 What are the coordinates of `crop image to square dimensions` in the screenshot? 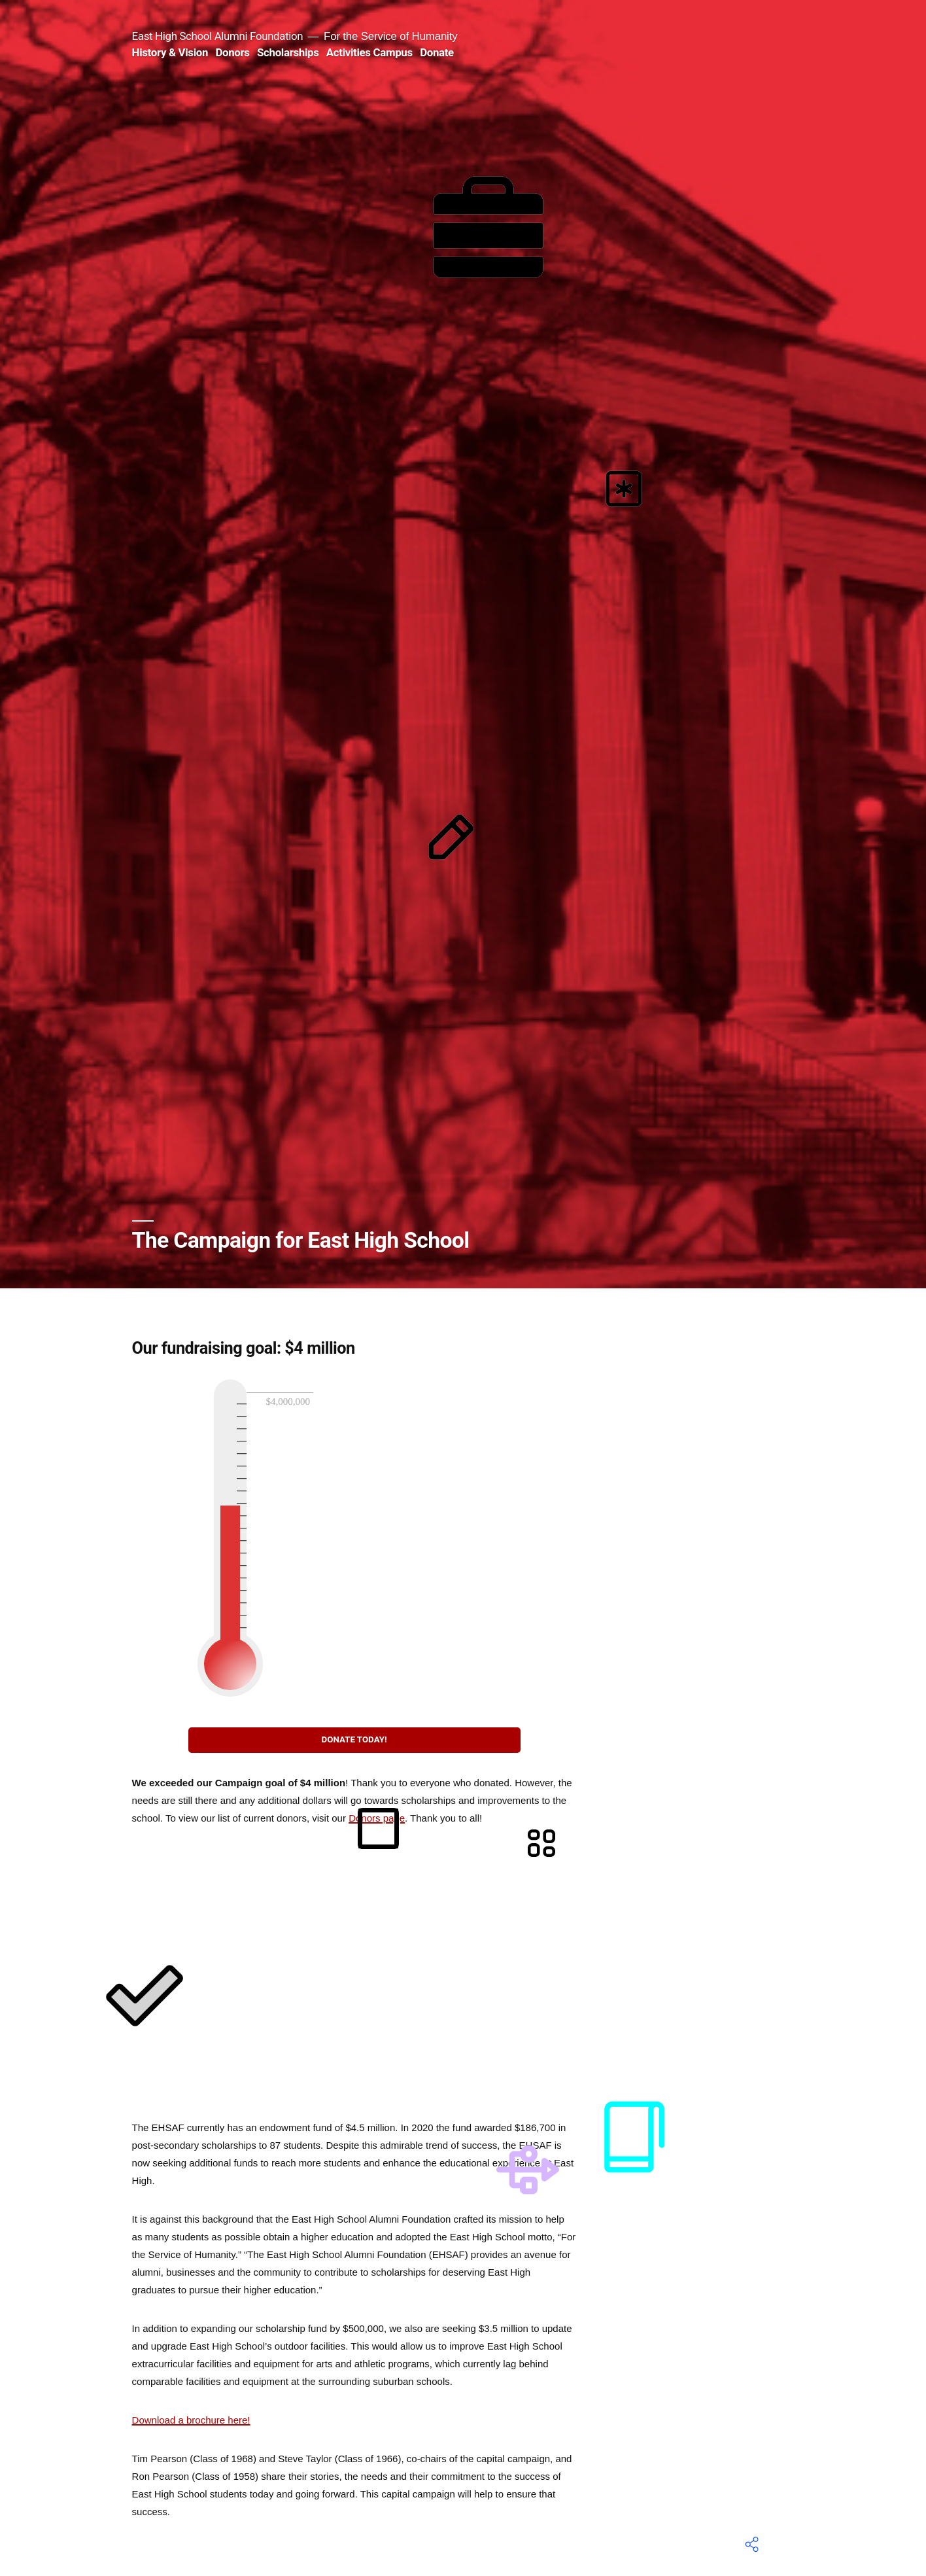 It's located at (378, 1828).